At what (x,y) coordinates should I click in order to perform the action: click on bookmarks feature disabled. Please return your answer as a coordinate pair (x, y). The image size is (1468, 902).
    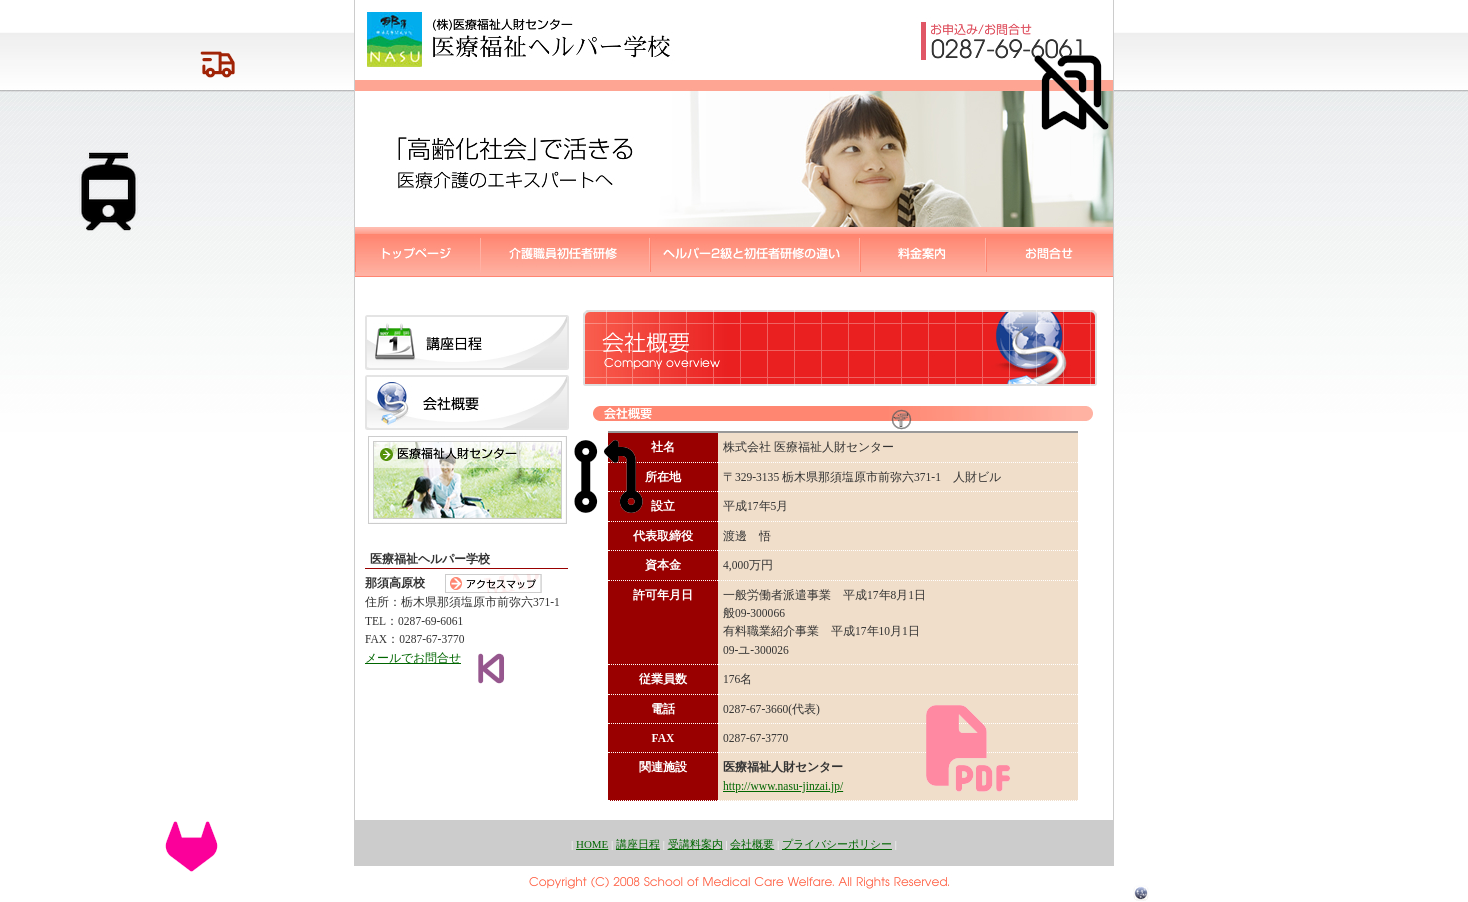
    Looking at the image, I should click on (1071, 92).